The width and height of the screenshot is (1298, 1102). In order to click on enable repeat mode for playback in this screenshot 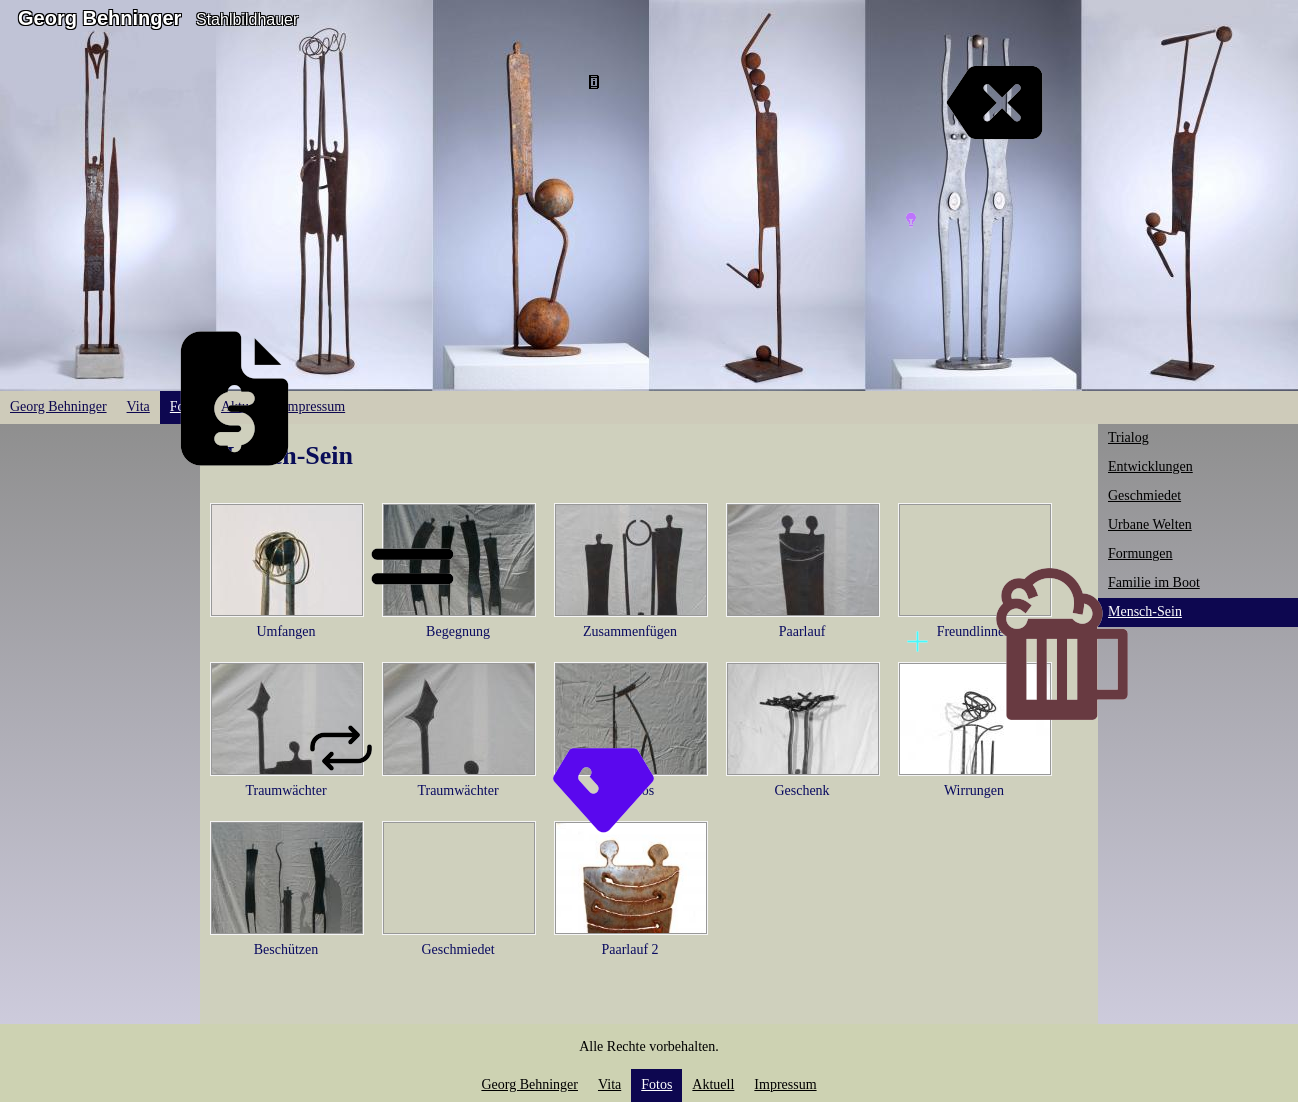, I will do `click(341, 748)`.